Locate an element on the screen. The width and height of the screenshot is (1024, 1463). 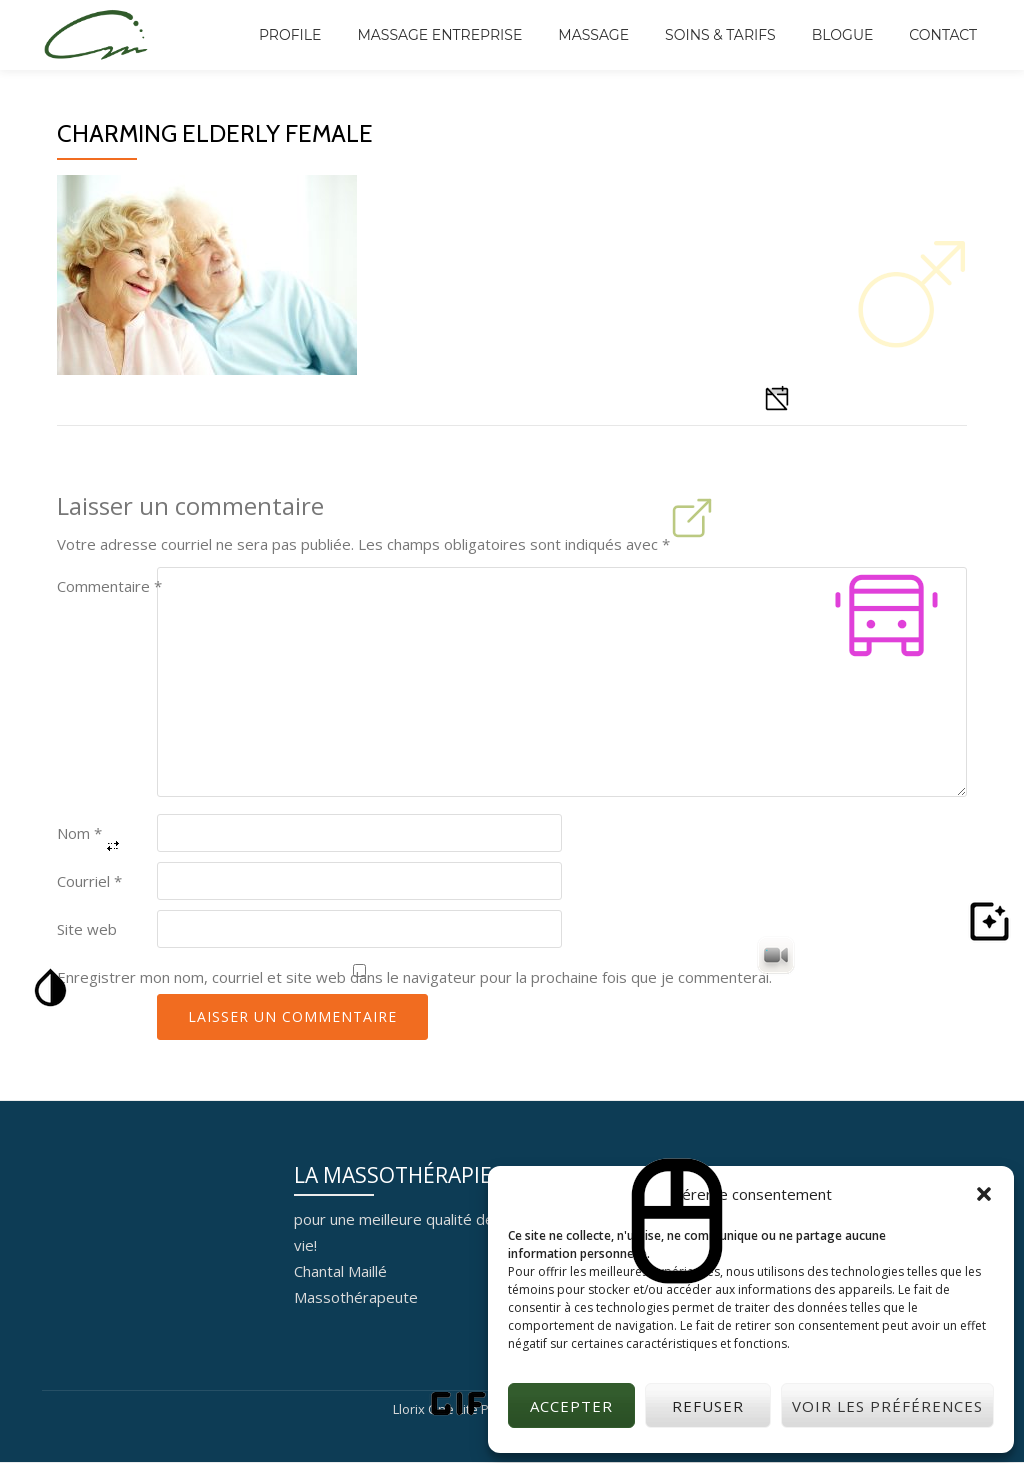
apply filters or effects to a photo is located at coordinates (989, 921).